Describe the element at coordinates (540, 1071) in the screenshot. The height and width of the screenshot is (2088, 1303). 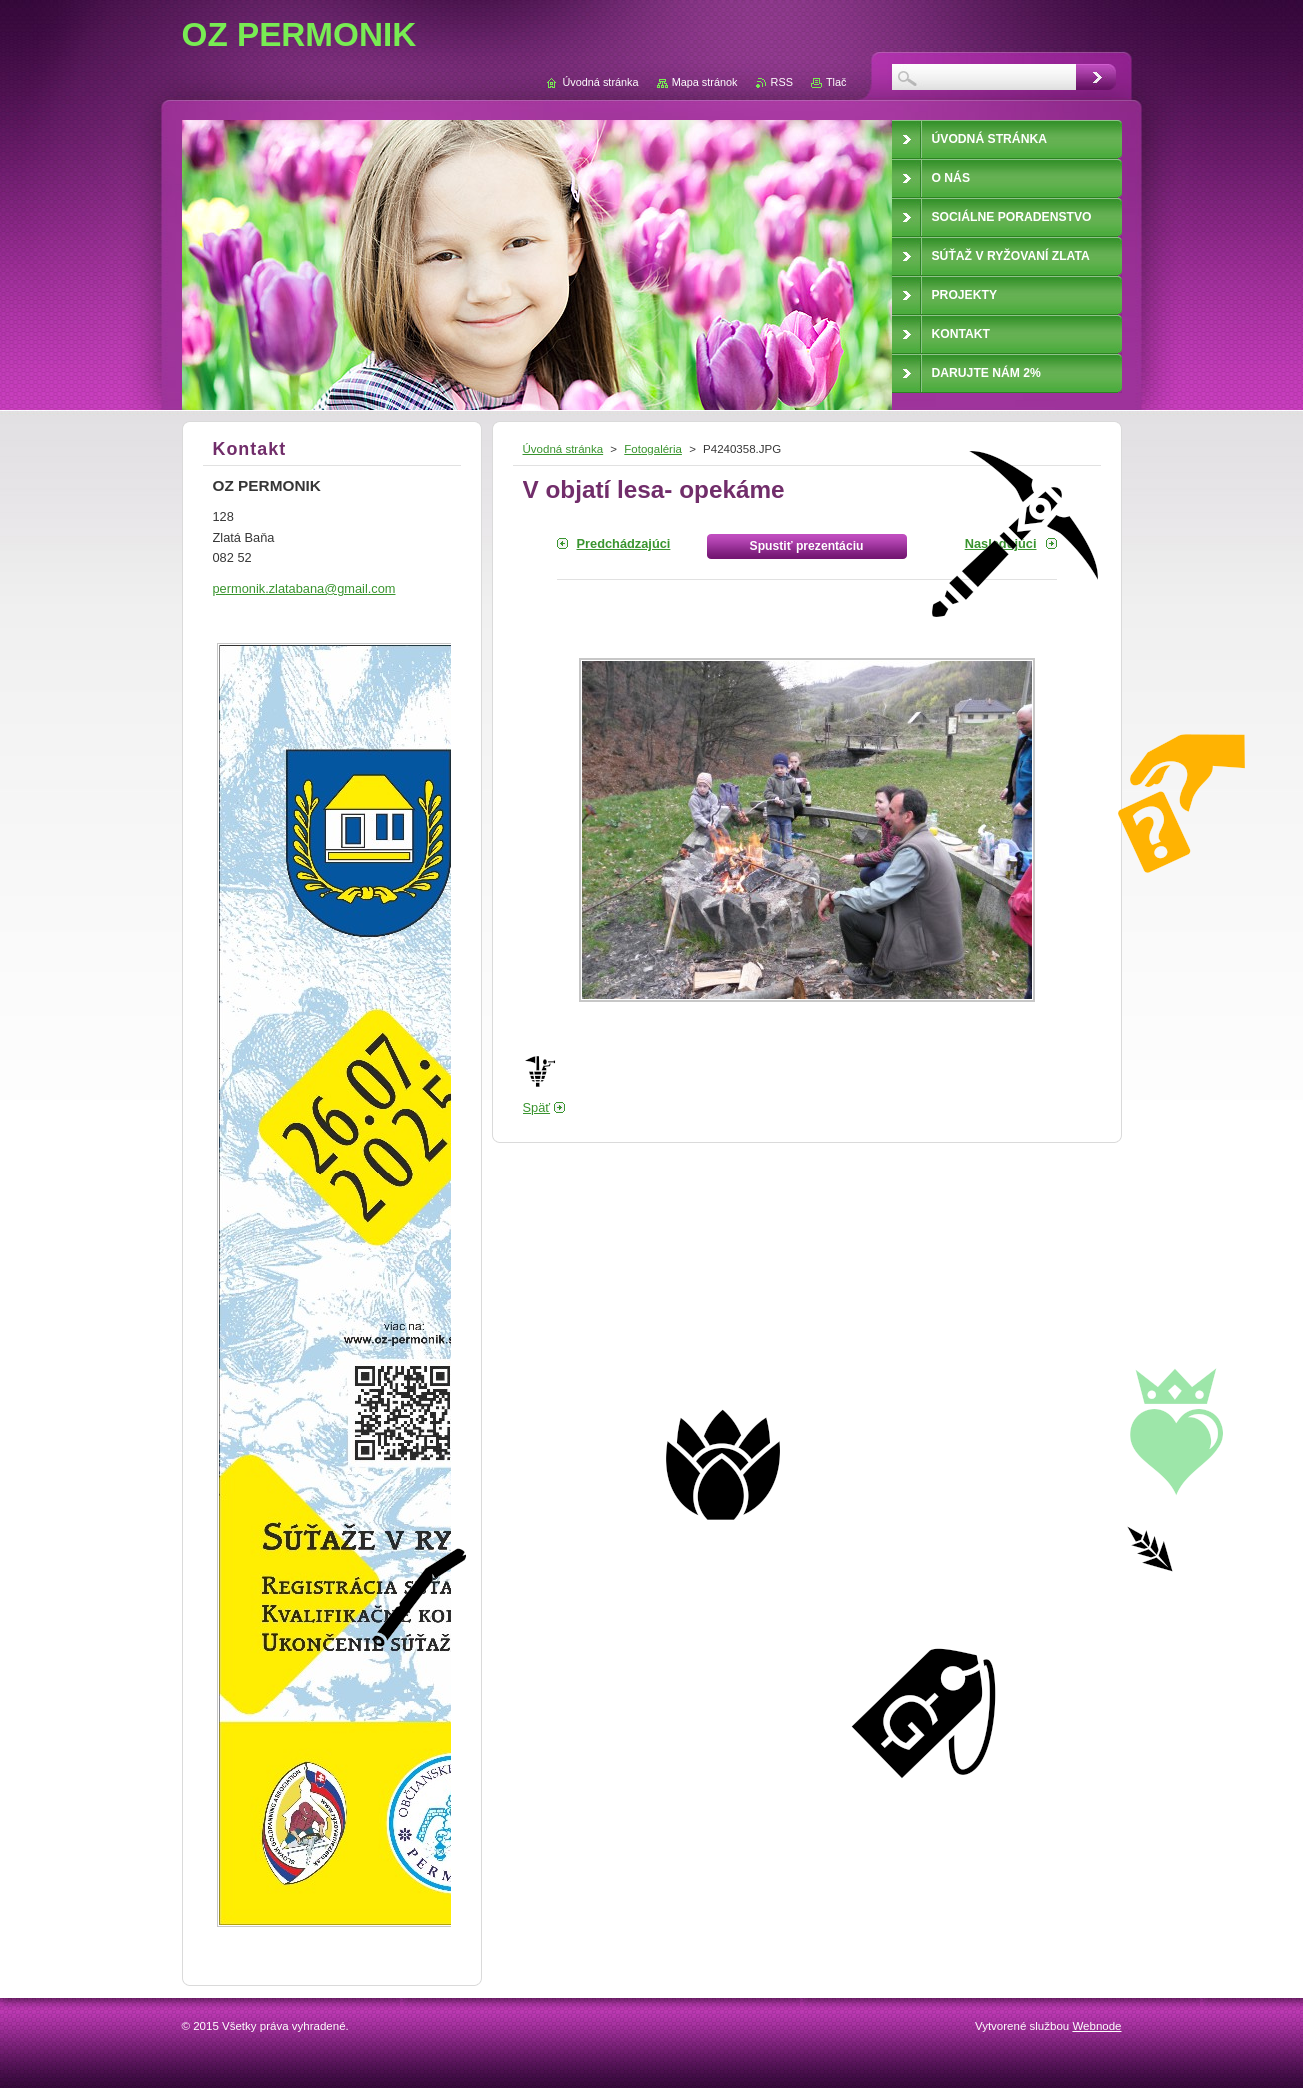
I see `access the lookout or observation point` at that location.